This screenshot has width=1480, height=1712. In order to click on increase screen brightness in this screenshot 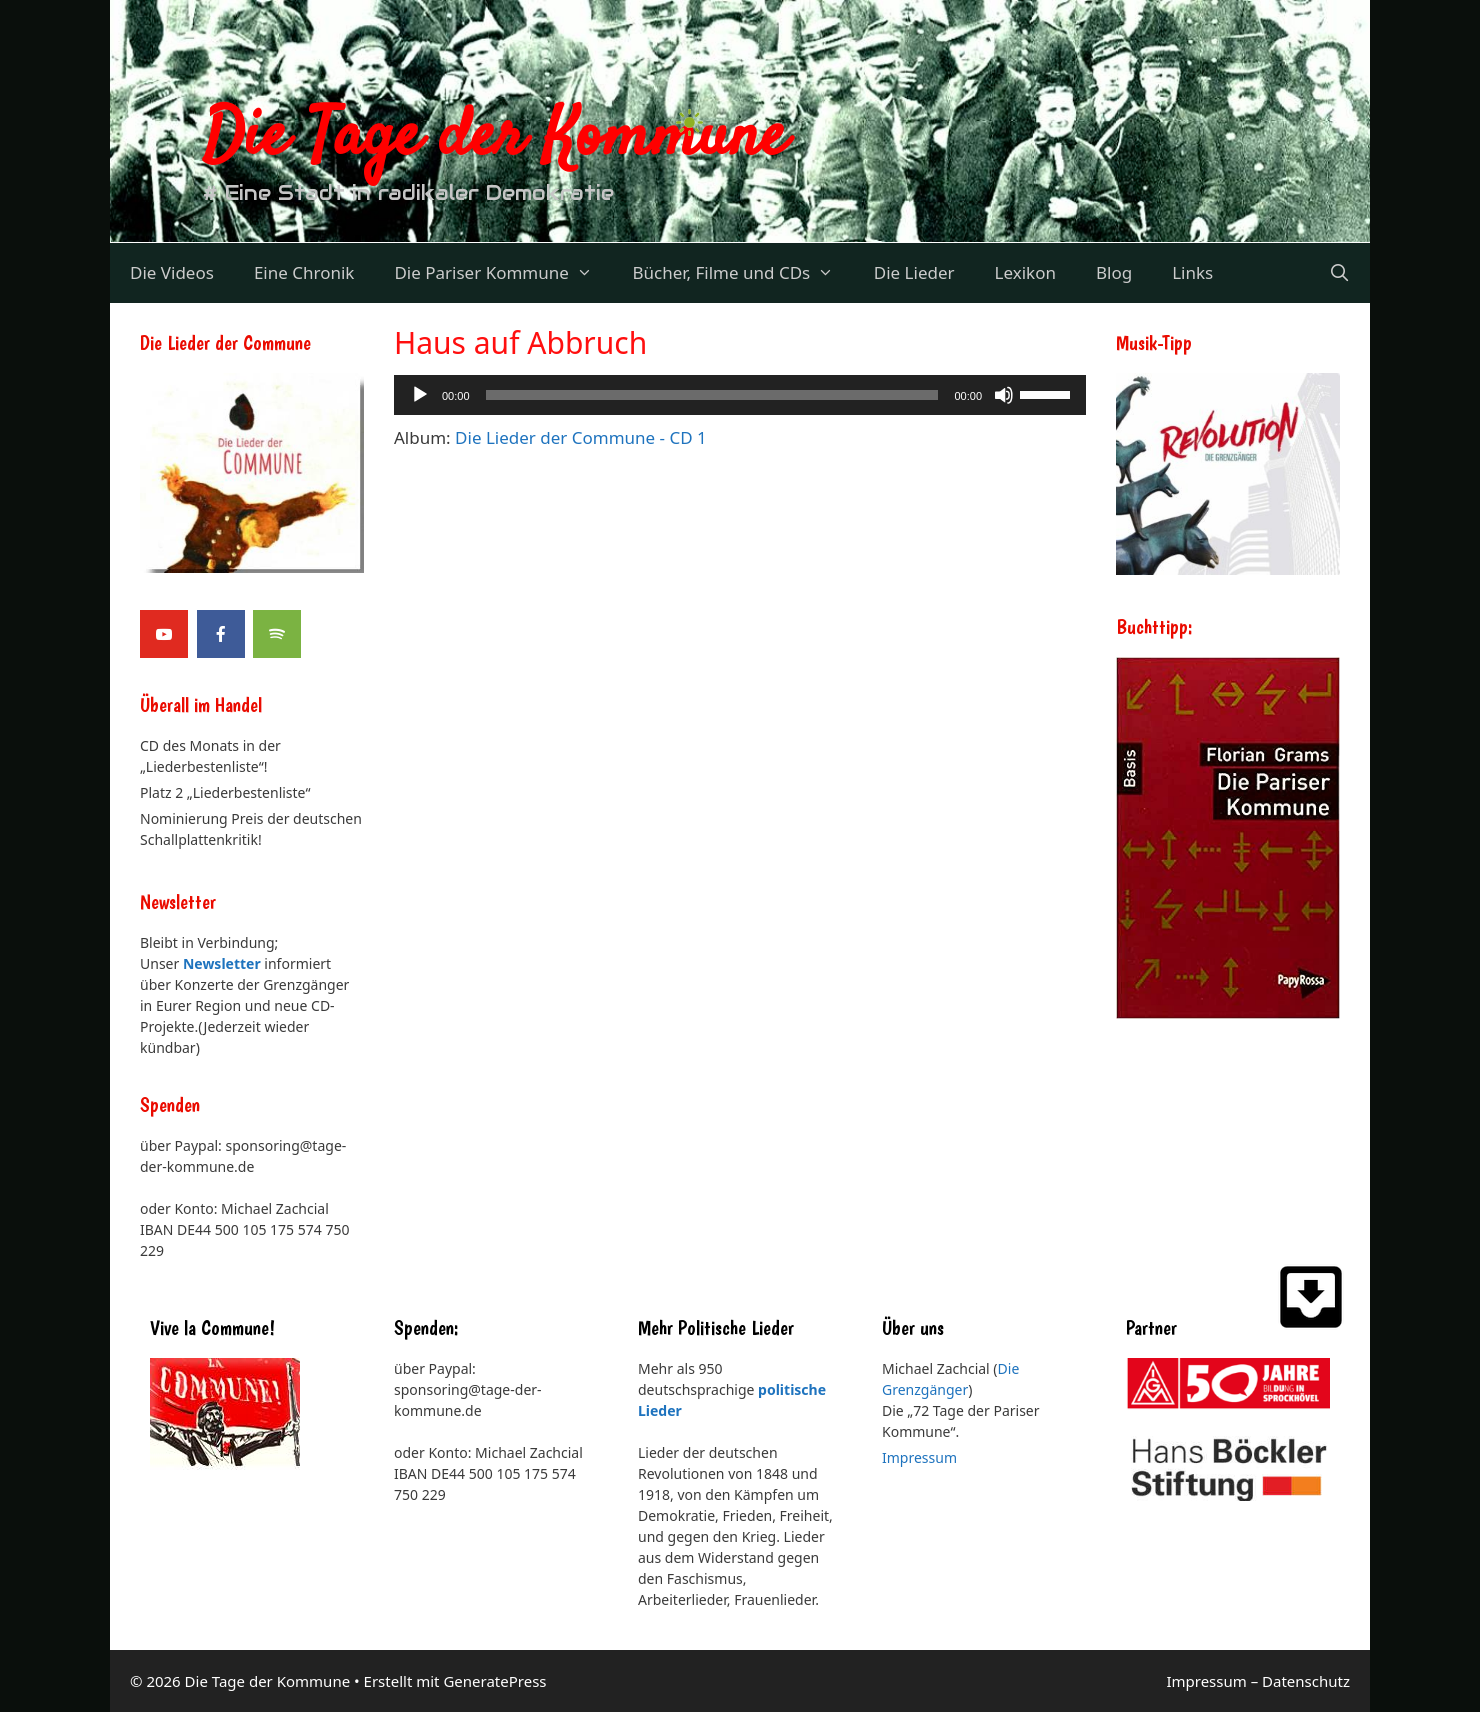, I will do `click(689, 122)`.